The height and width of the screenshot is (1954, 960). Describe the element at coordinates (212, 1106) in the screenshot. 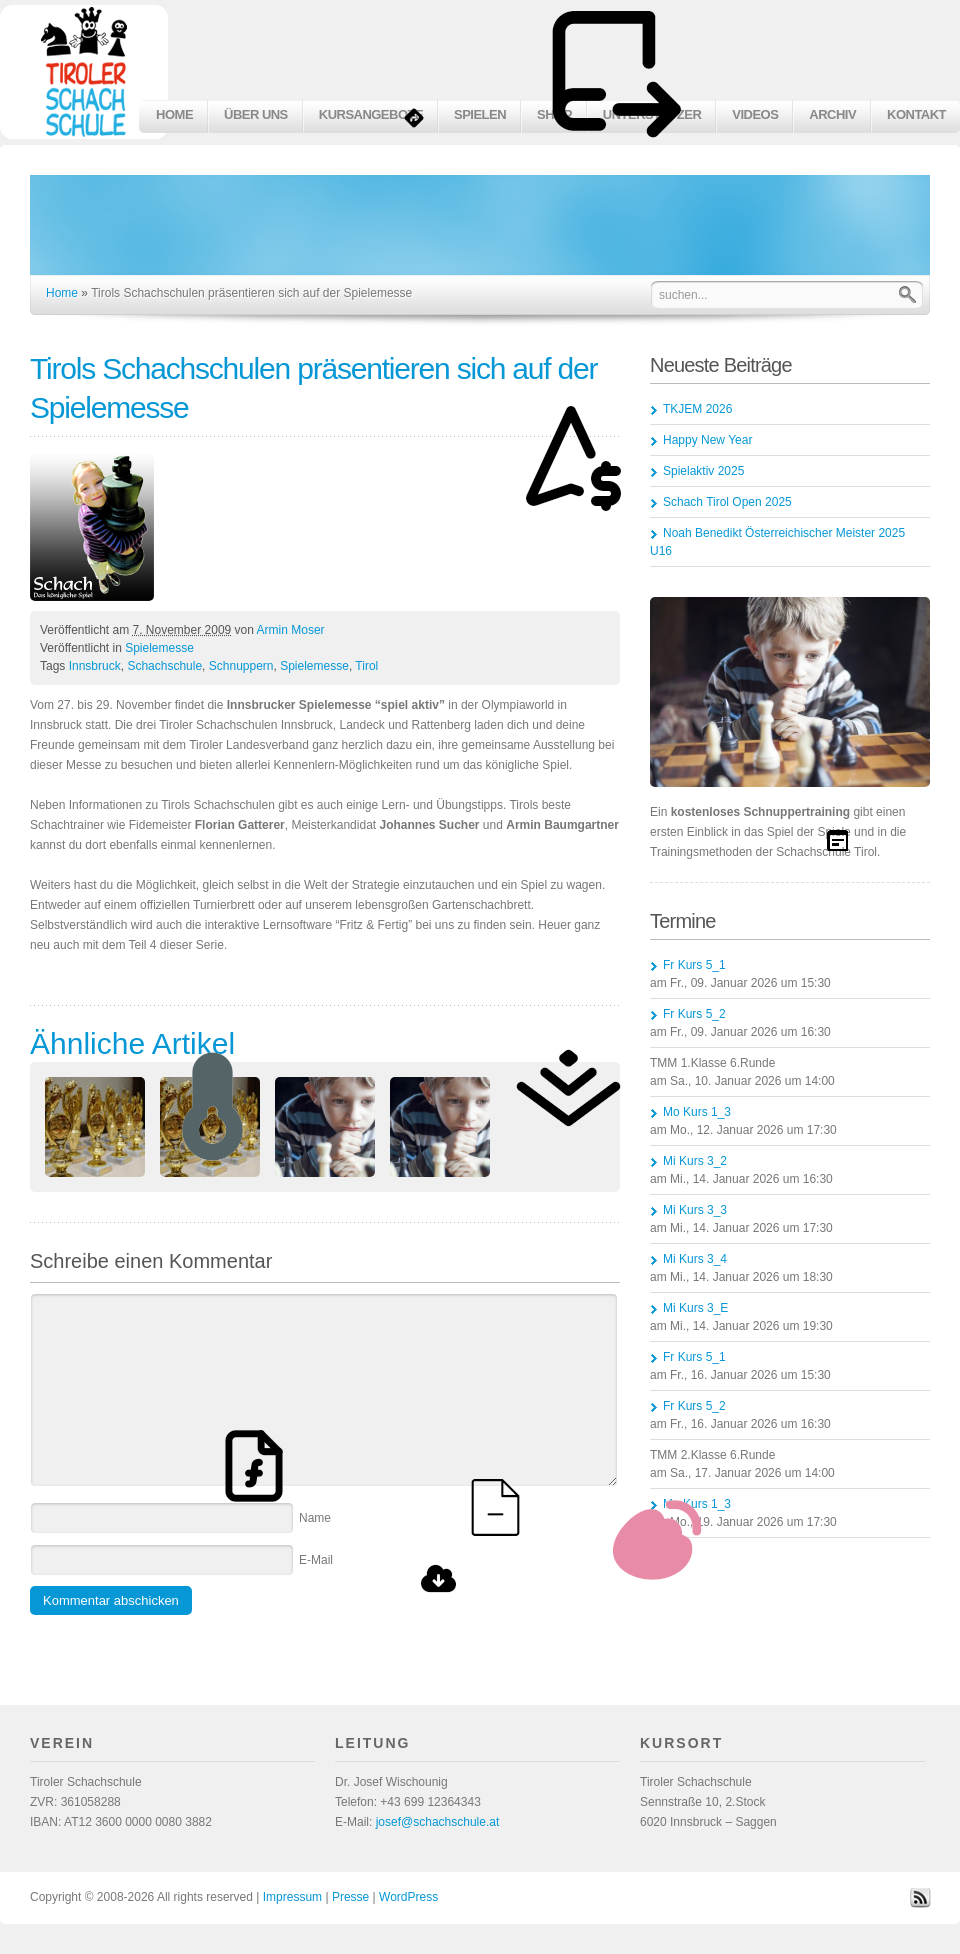

I see `indicates low temperature reading` at that location.